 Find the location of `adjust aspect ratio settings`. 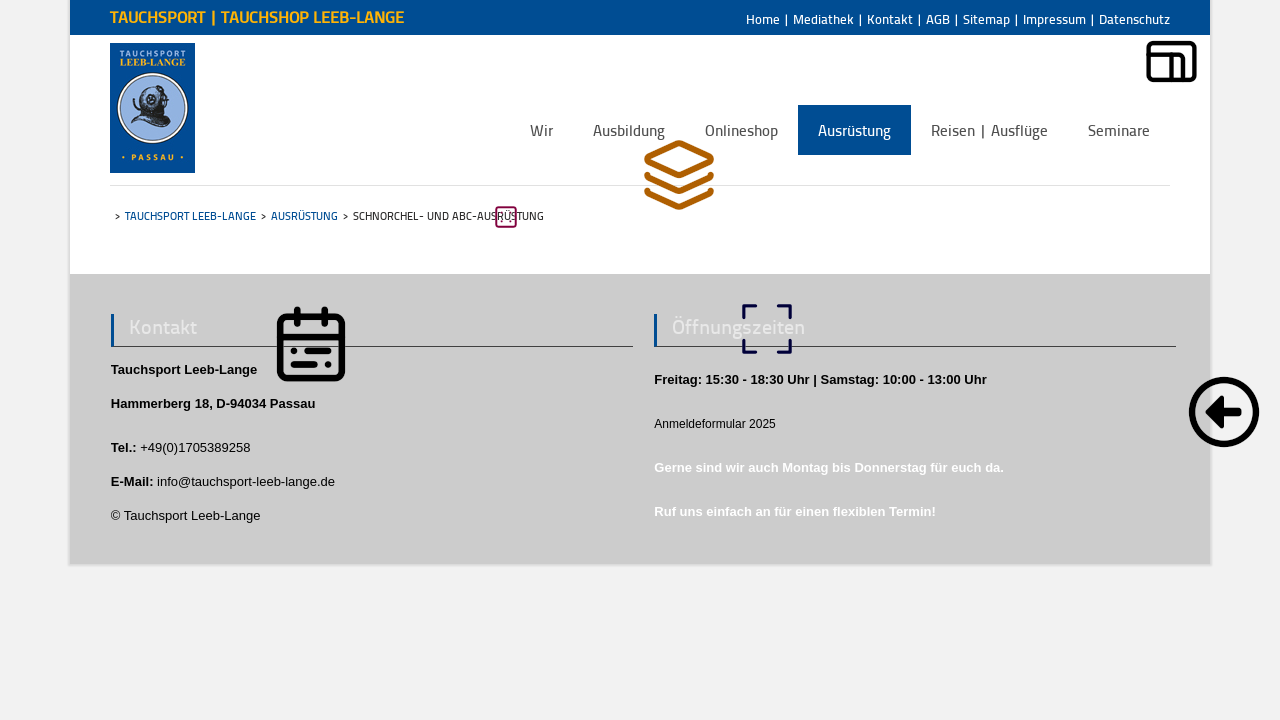

adjust aspect ratio settings is located at coordinates (1171, 61).